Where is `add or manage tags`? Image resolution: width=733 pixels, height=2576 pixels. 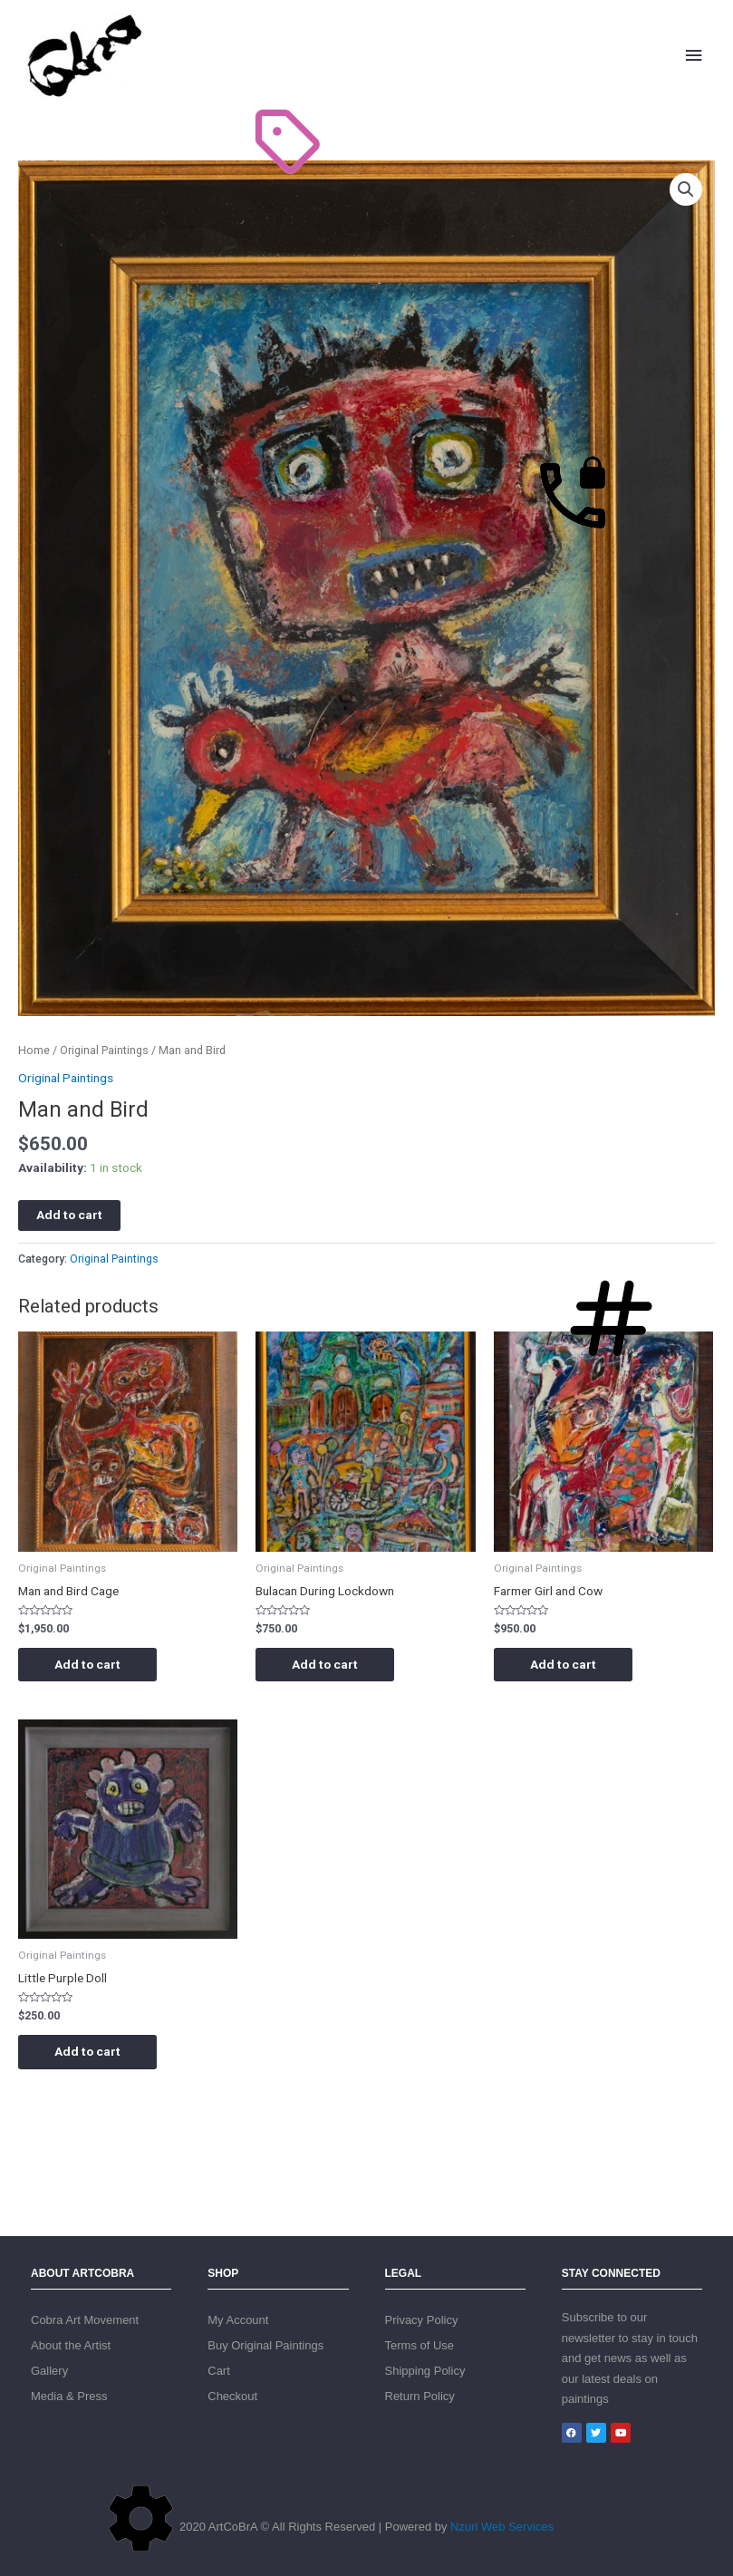
add or manage tags is located at coordinates (285, 140).